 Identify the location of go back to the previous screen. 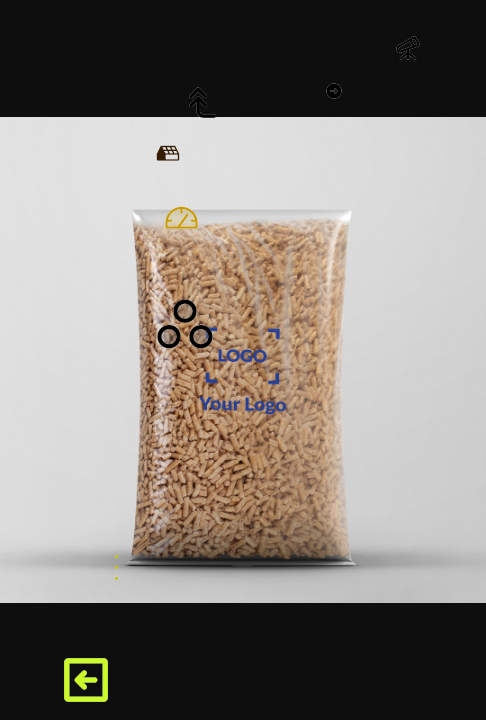
(86, 680).